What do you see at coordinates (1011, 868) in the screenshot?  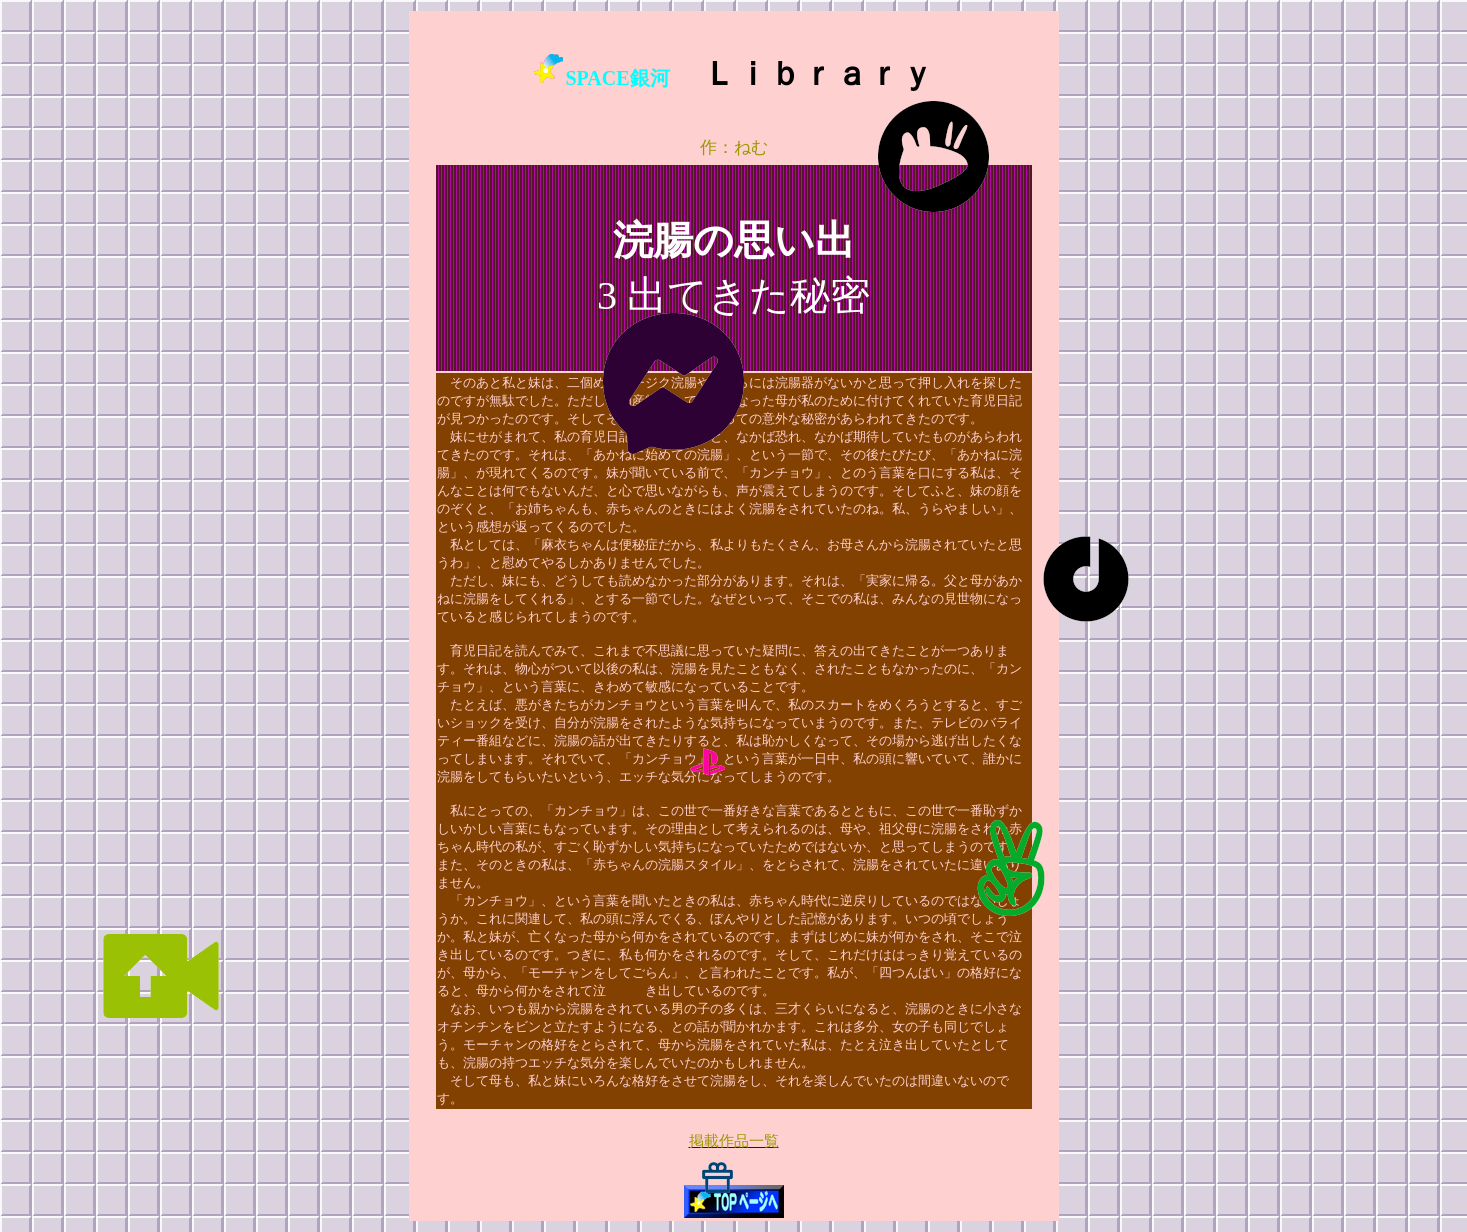 I see `visit angellist profile or website` at bounding box center [1011, 868].